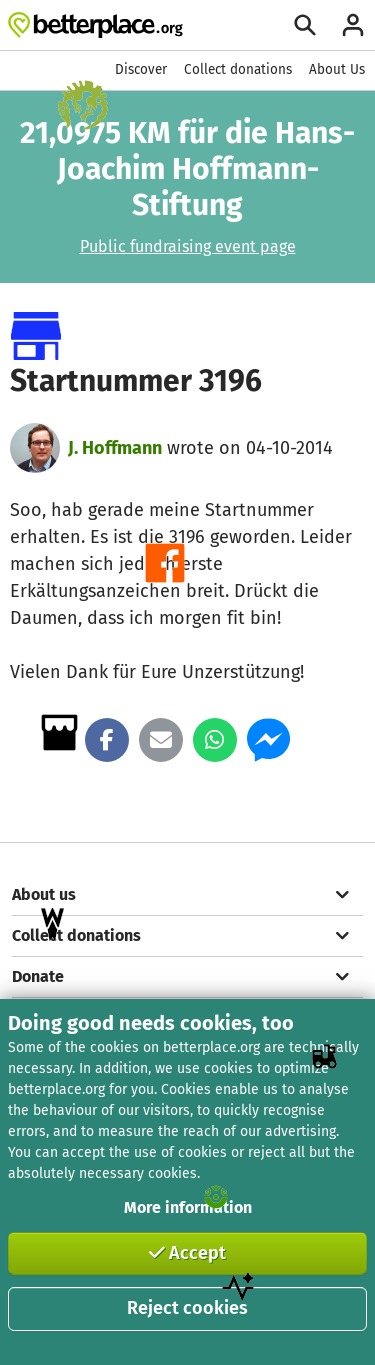 The image size is (375, 1365). I want to click on access AI-powered health monitoring, so click(238, 1288).